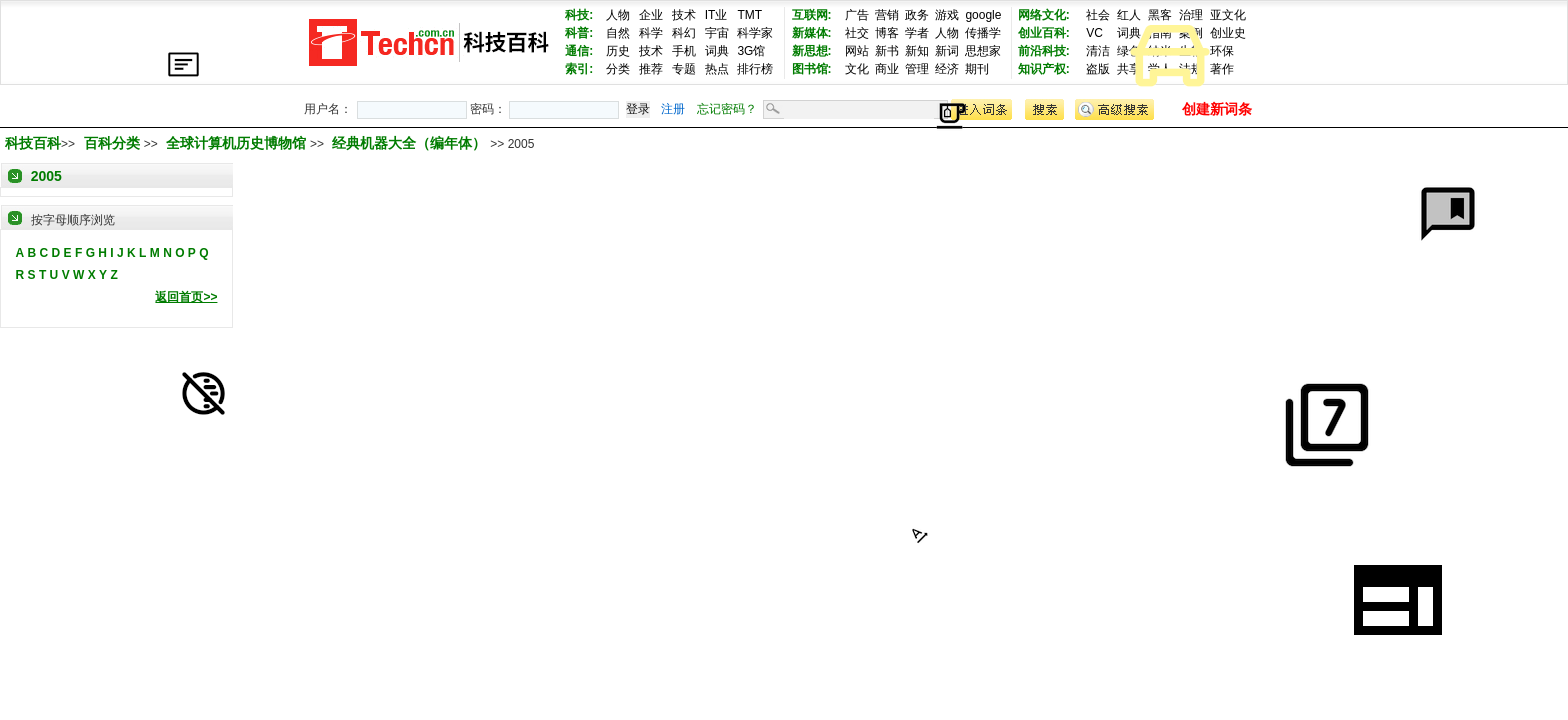 This screenshot has height=720, width=1568. Describe the element at coordinates (1398, 600) in the screenshot. I see `open web browser` at that location.